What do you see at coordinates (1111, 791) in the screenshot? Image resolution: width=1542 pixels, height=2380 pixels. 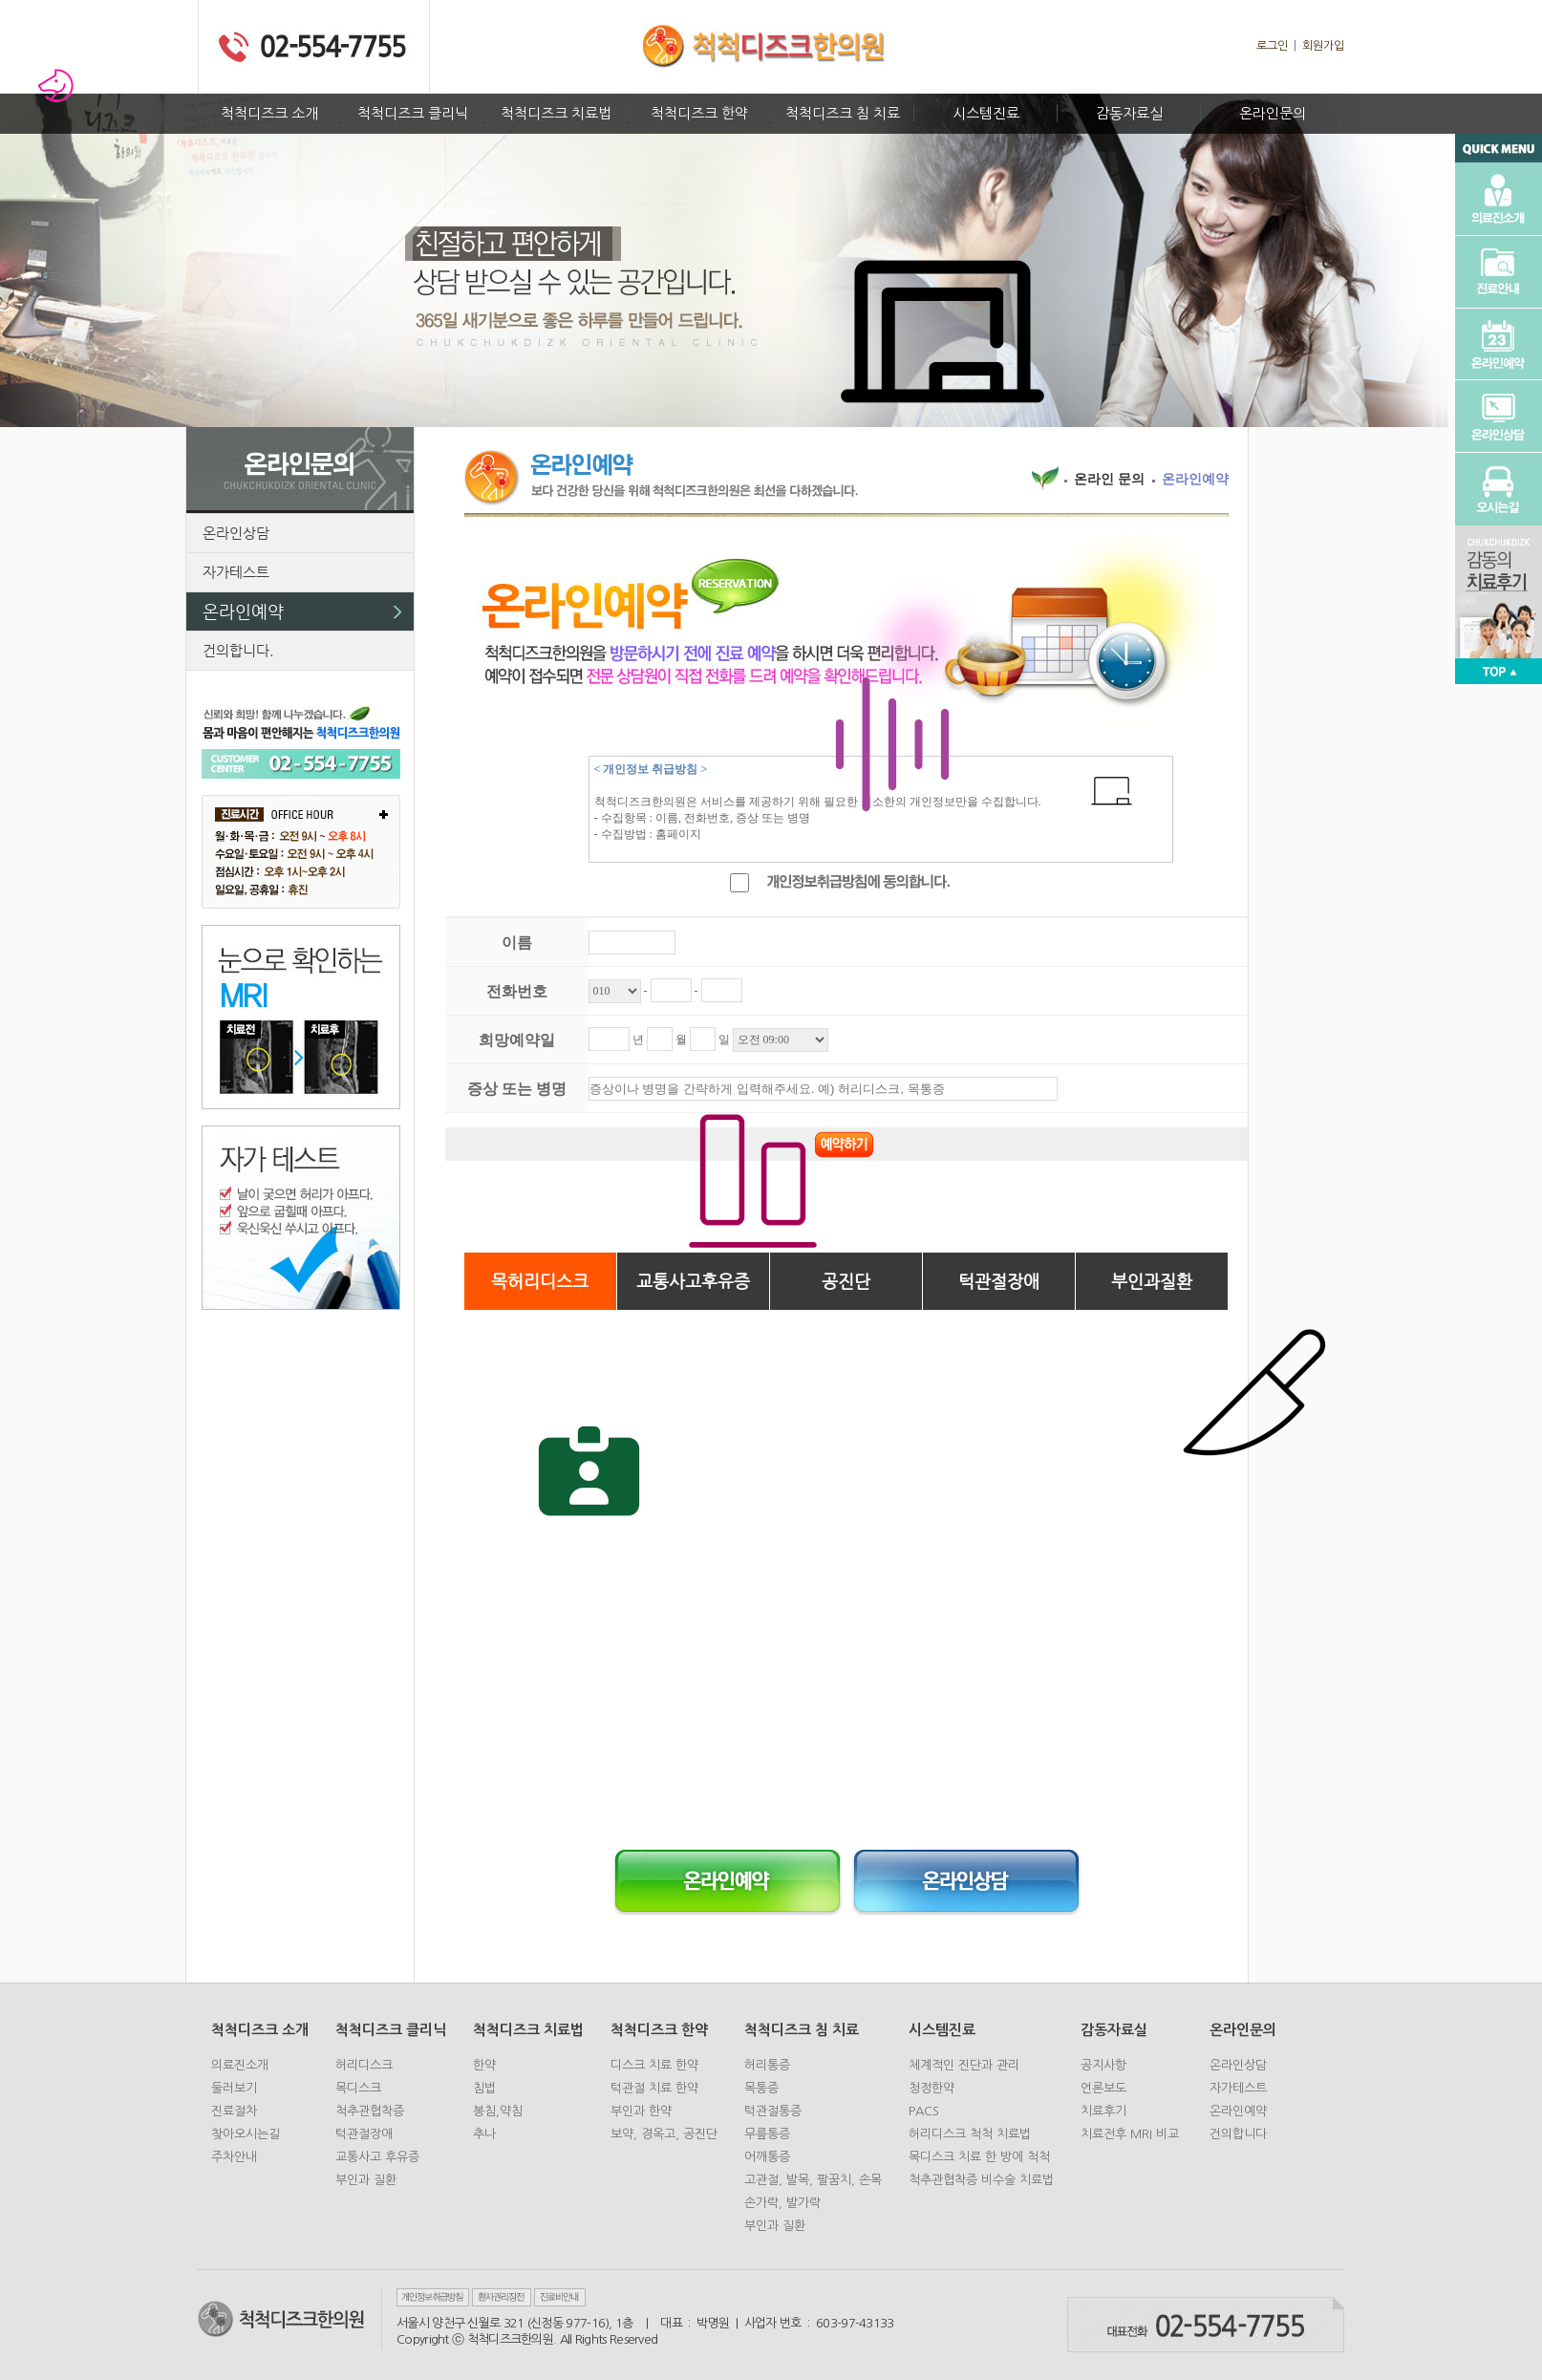 I see `access whiteboard or presentation mode` at bounding box center [1111, 791].